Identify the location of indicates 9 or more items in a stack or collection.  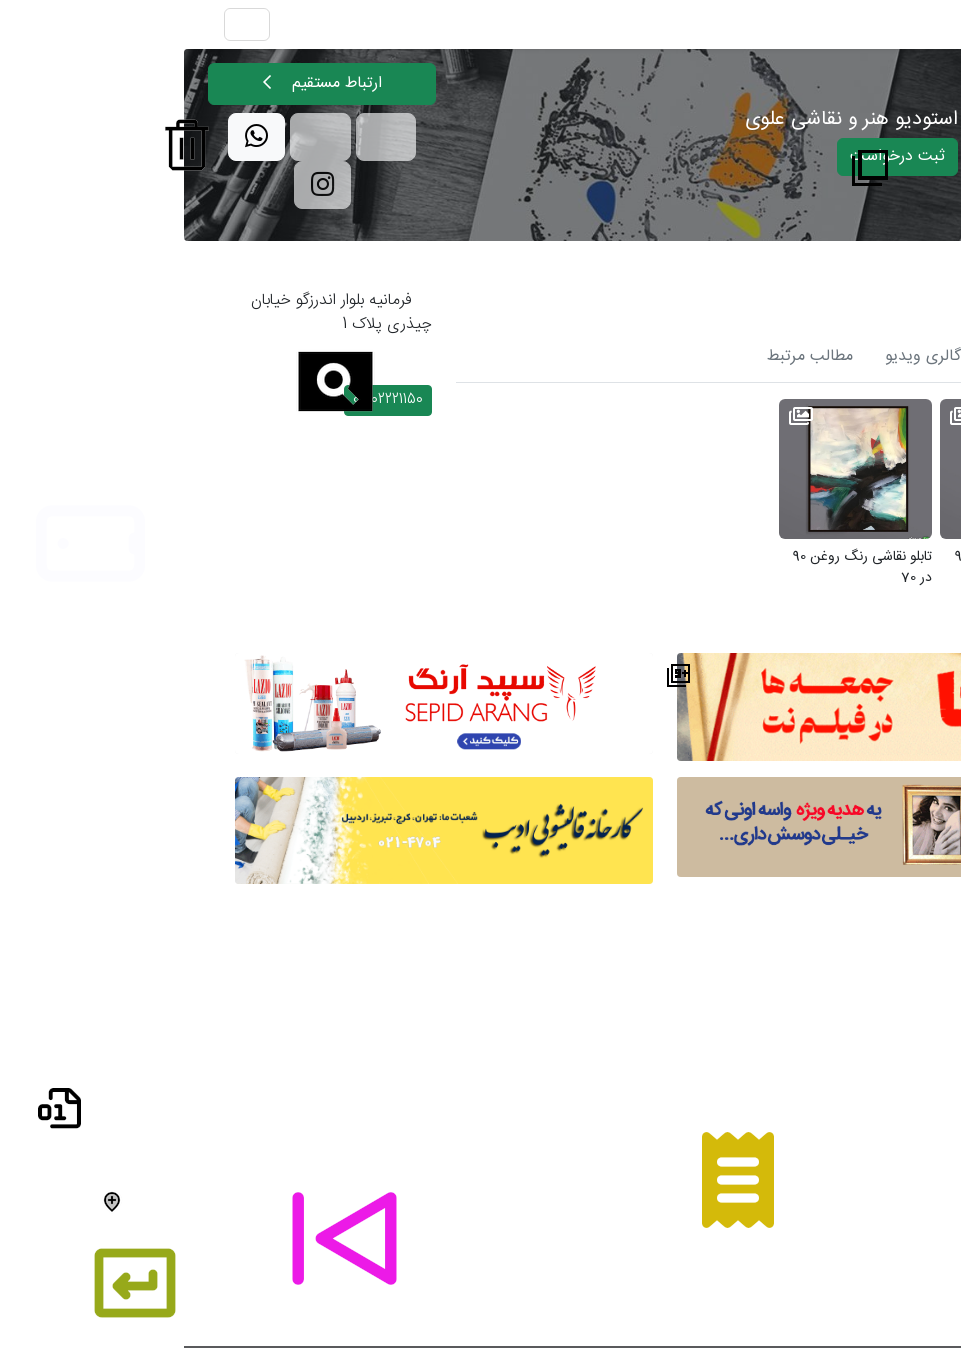
(678, 675).